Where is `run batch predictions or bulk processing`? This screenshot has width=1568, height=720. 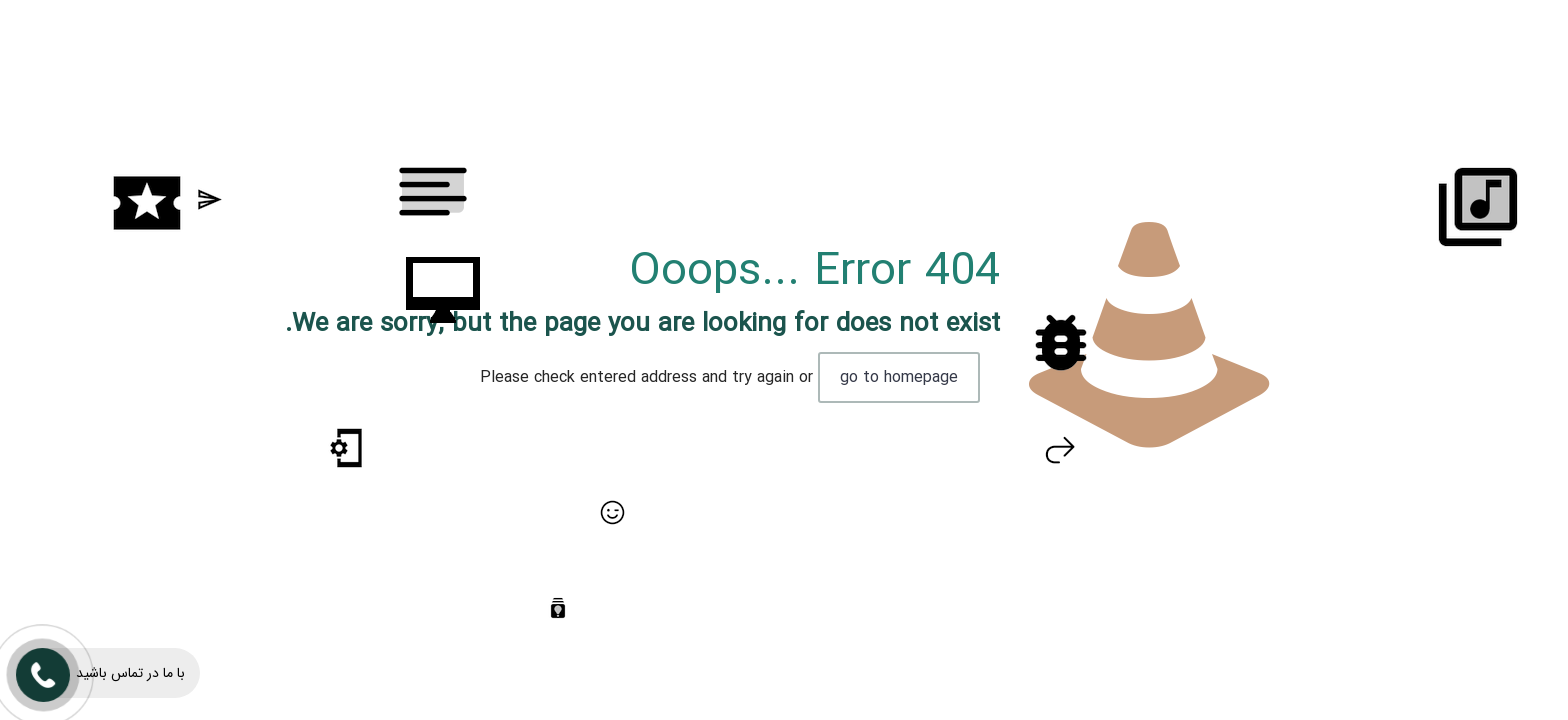 run batch predictions or bulk processing is located at coordinates (558, 608).